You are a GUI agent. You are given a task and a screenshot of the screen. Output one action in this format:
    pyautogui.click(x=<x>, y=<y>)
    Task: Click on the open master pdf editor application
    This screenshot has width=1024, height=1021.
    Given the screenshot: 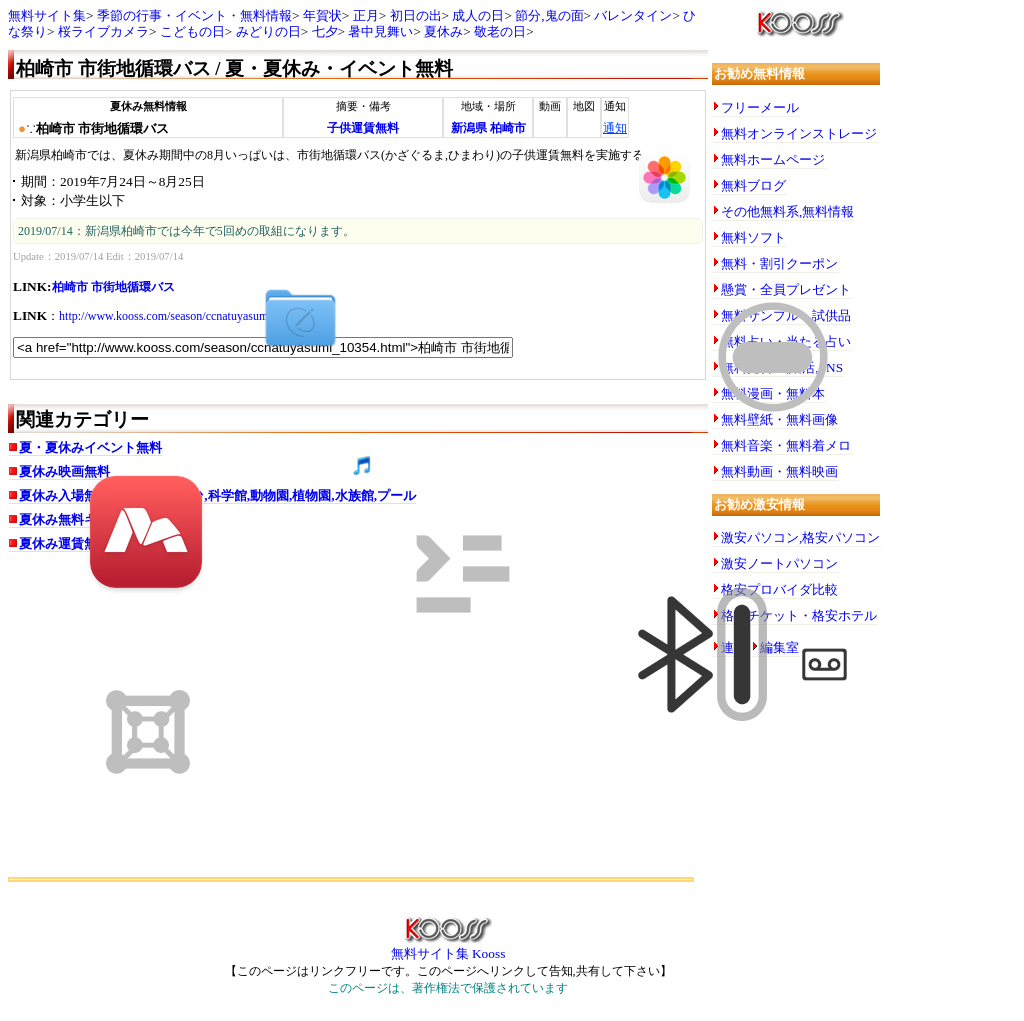 What is the action you would take?
    pyautogui.click(x=146, y=532)
    